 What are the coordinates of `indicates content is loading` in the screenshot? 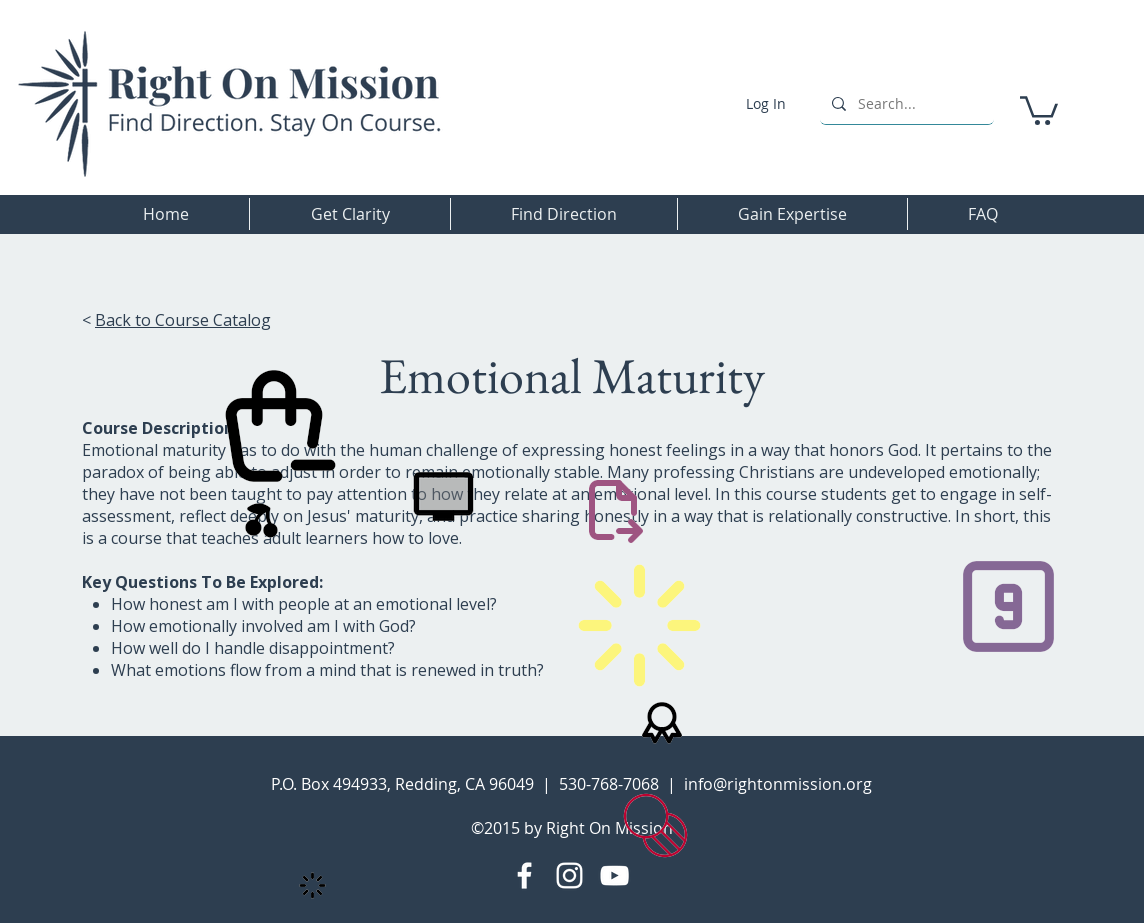 It's located at (312, 885).